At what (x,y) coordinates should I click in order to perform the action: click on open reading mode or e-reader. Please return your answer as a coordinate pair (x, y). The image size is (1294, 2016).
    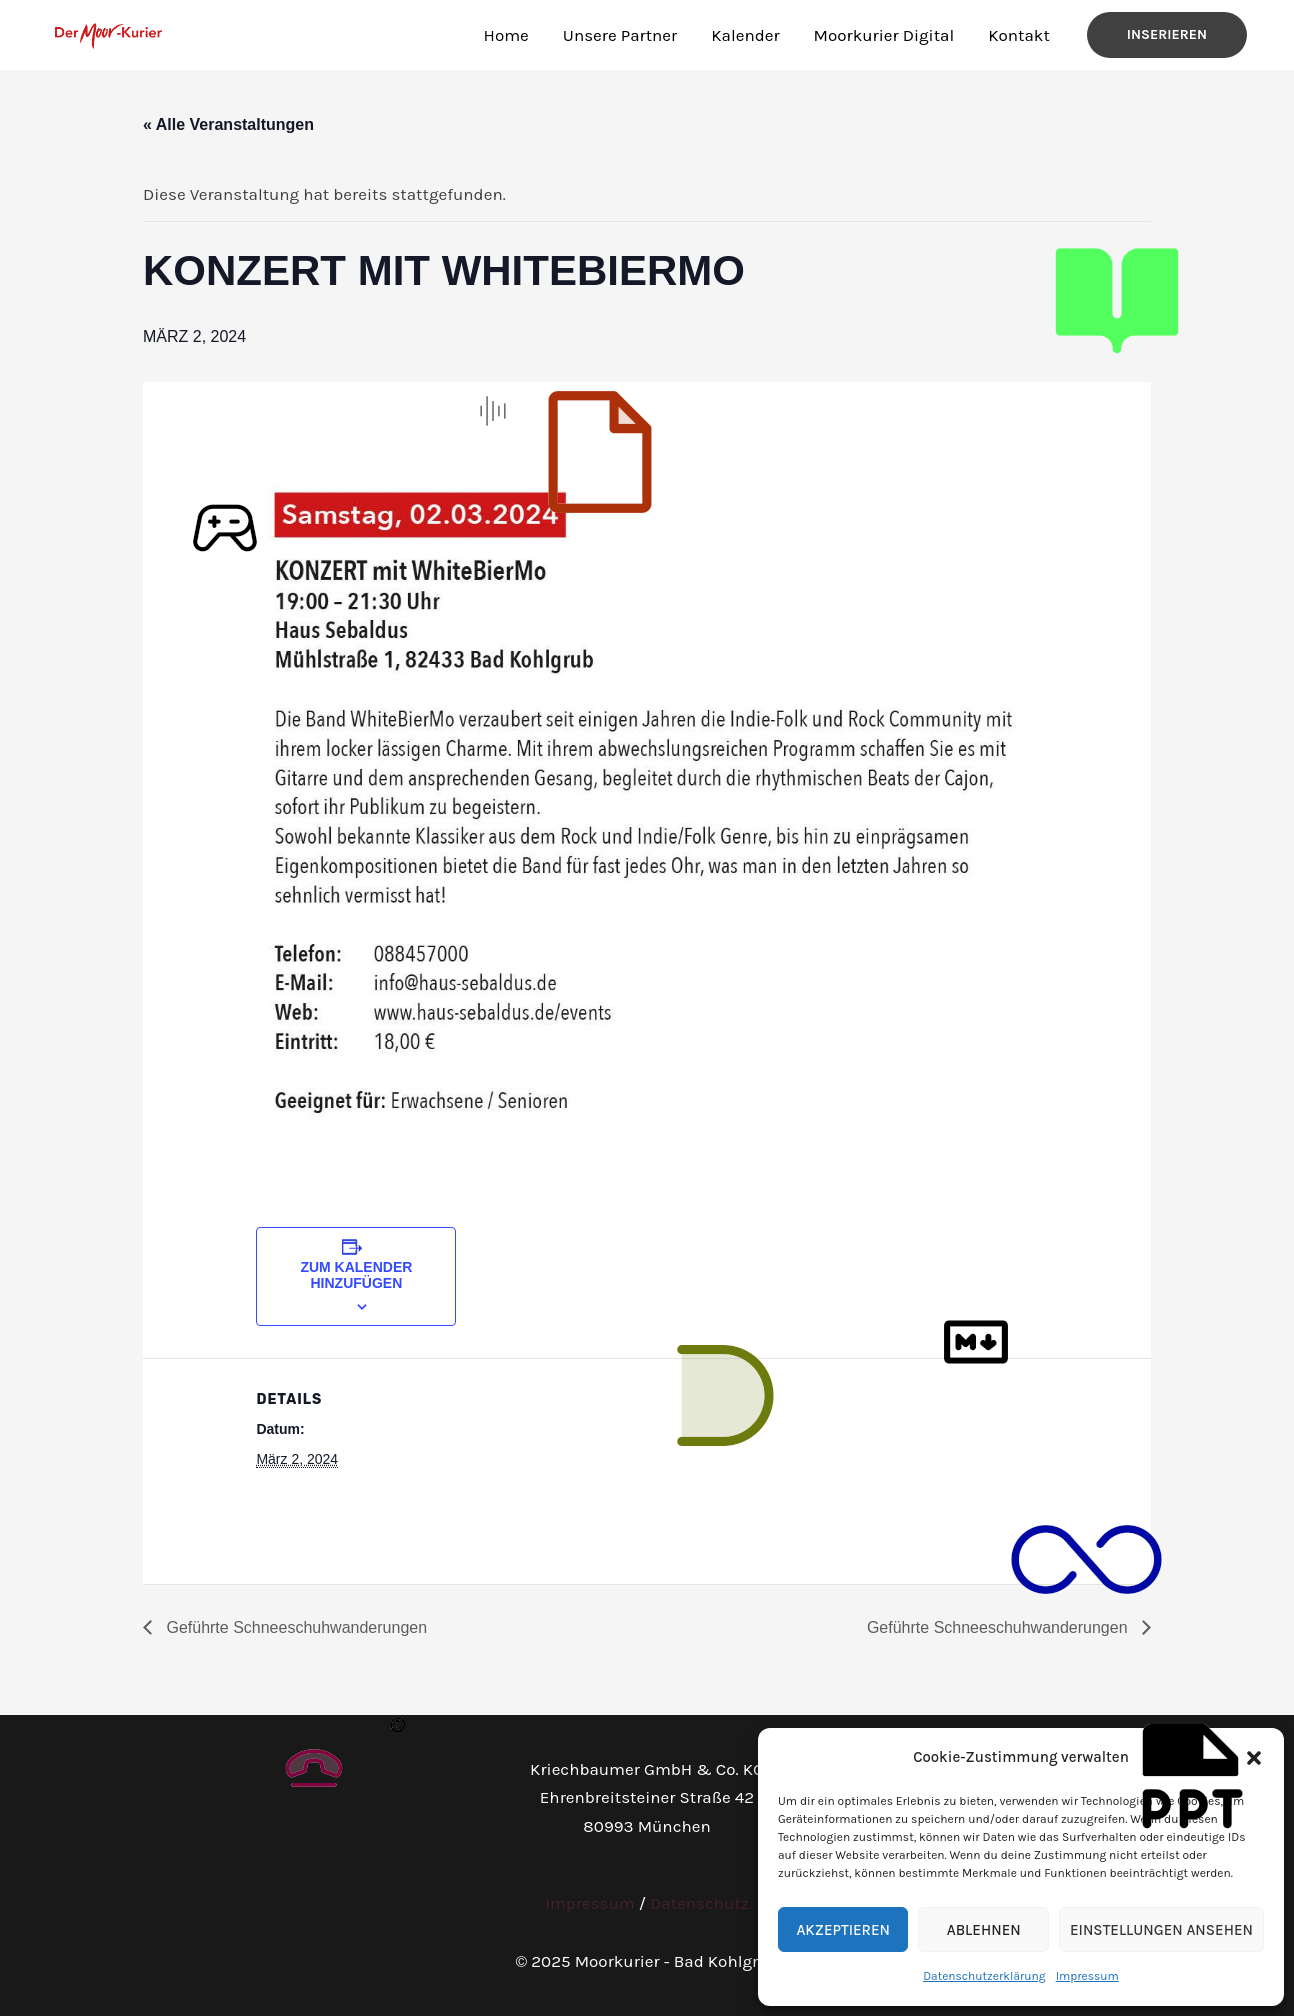
    Looking at the image, I should click on (1117, 292).